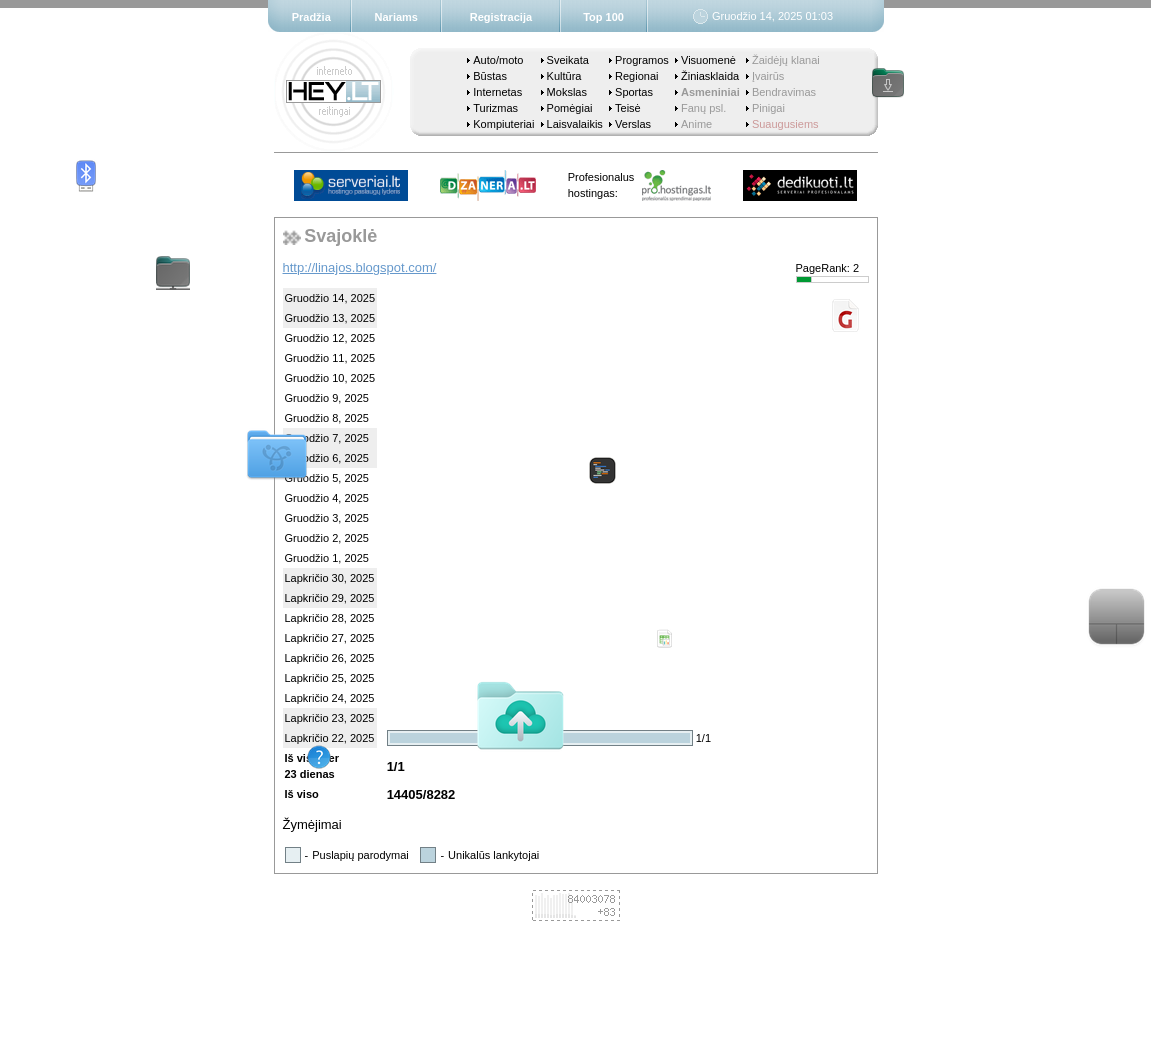  I want to click on access files stored on a remote server, so click(173, 273).